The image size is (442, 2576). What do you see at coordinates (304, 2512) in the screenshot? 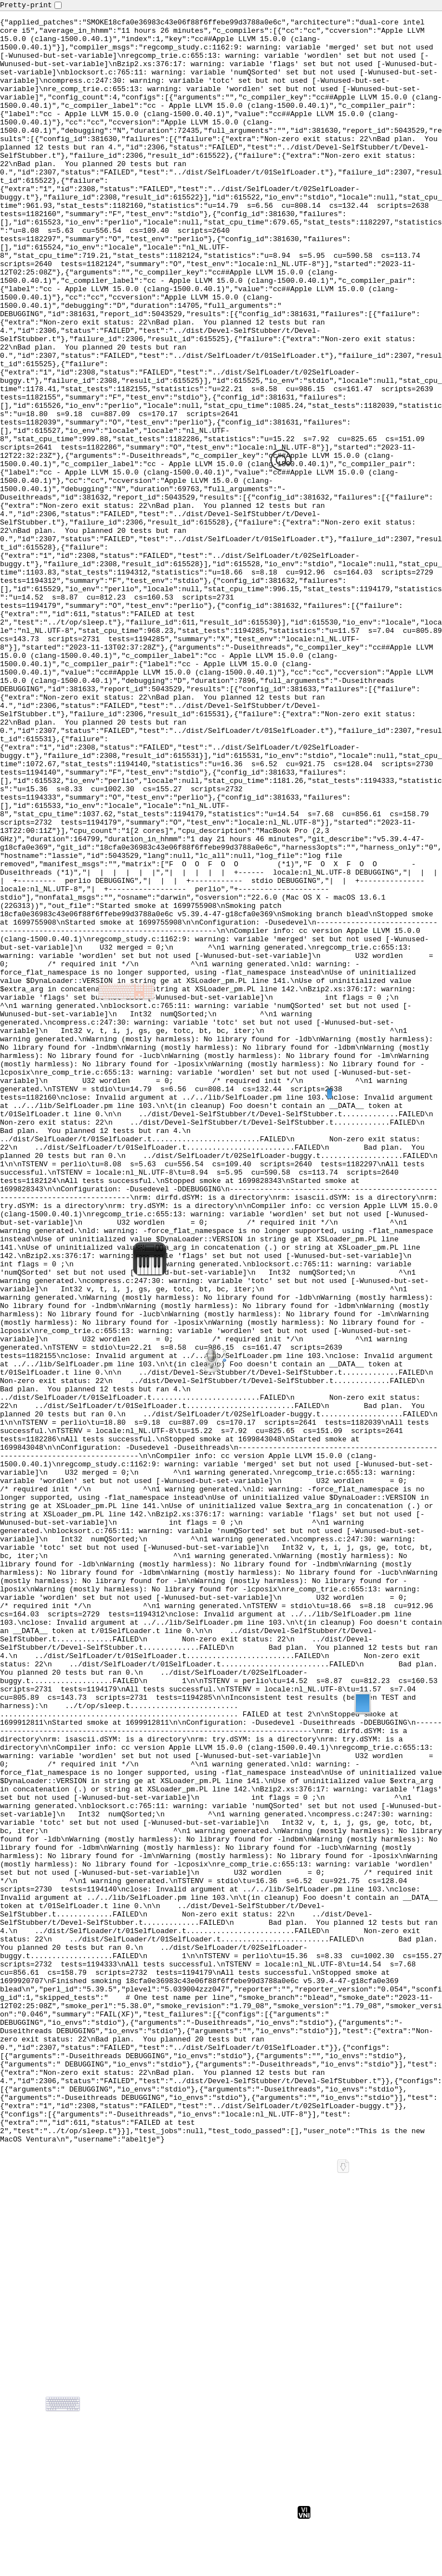
I see `switch to vietnamese keyboard input (vni encoding)` at bounding box center [304, 2512].